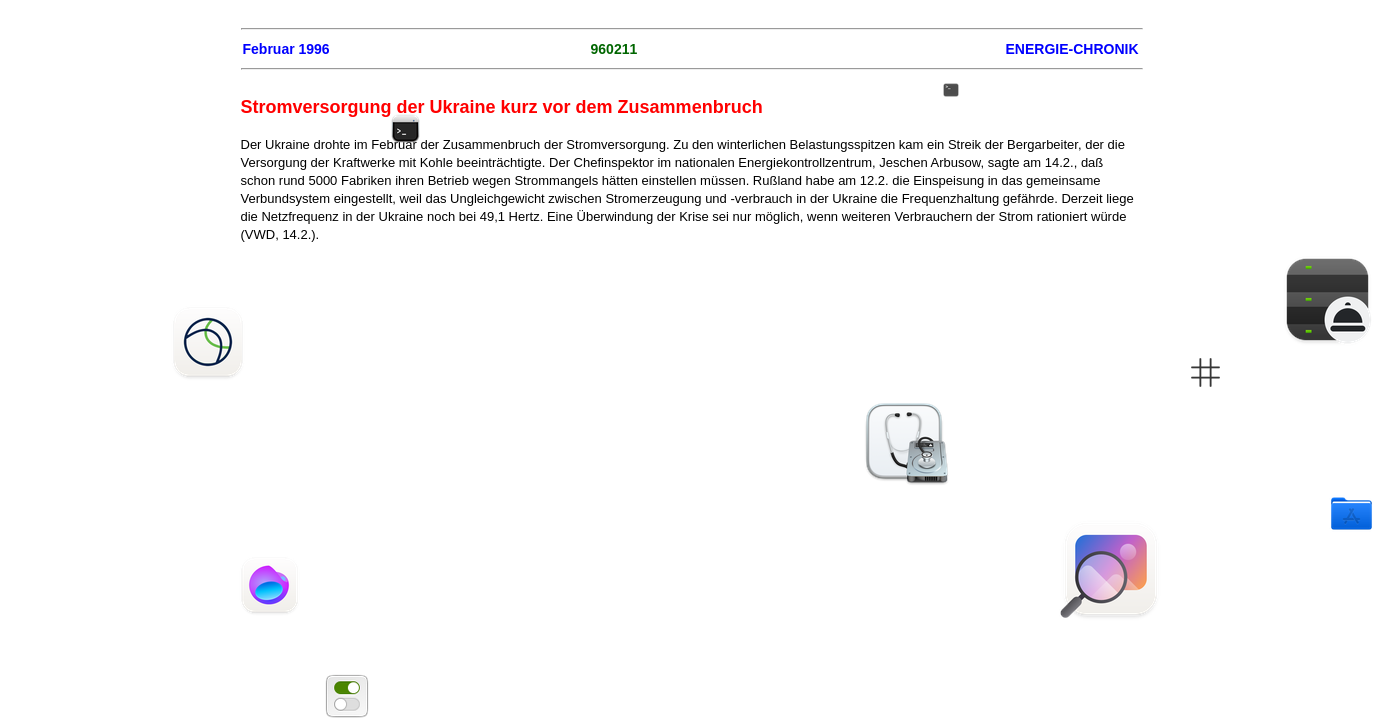 The width and height of the screenshot is (1381, 720). I want to click on open Disk Utility to manage storage drives, so click(904, 441).